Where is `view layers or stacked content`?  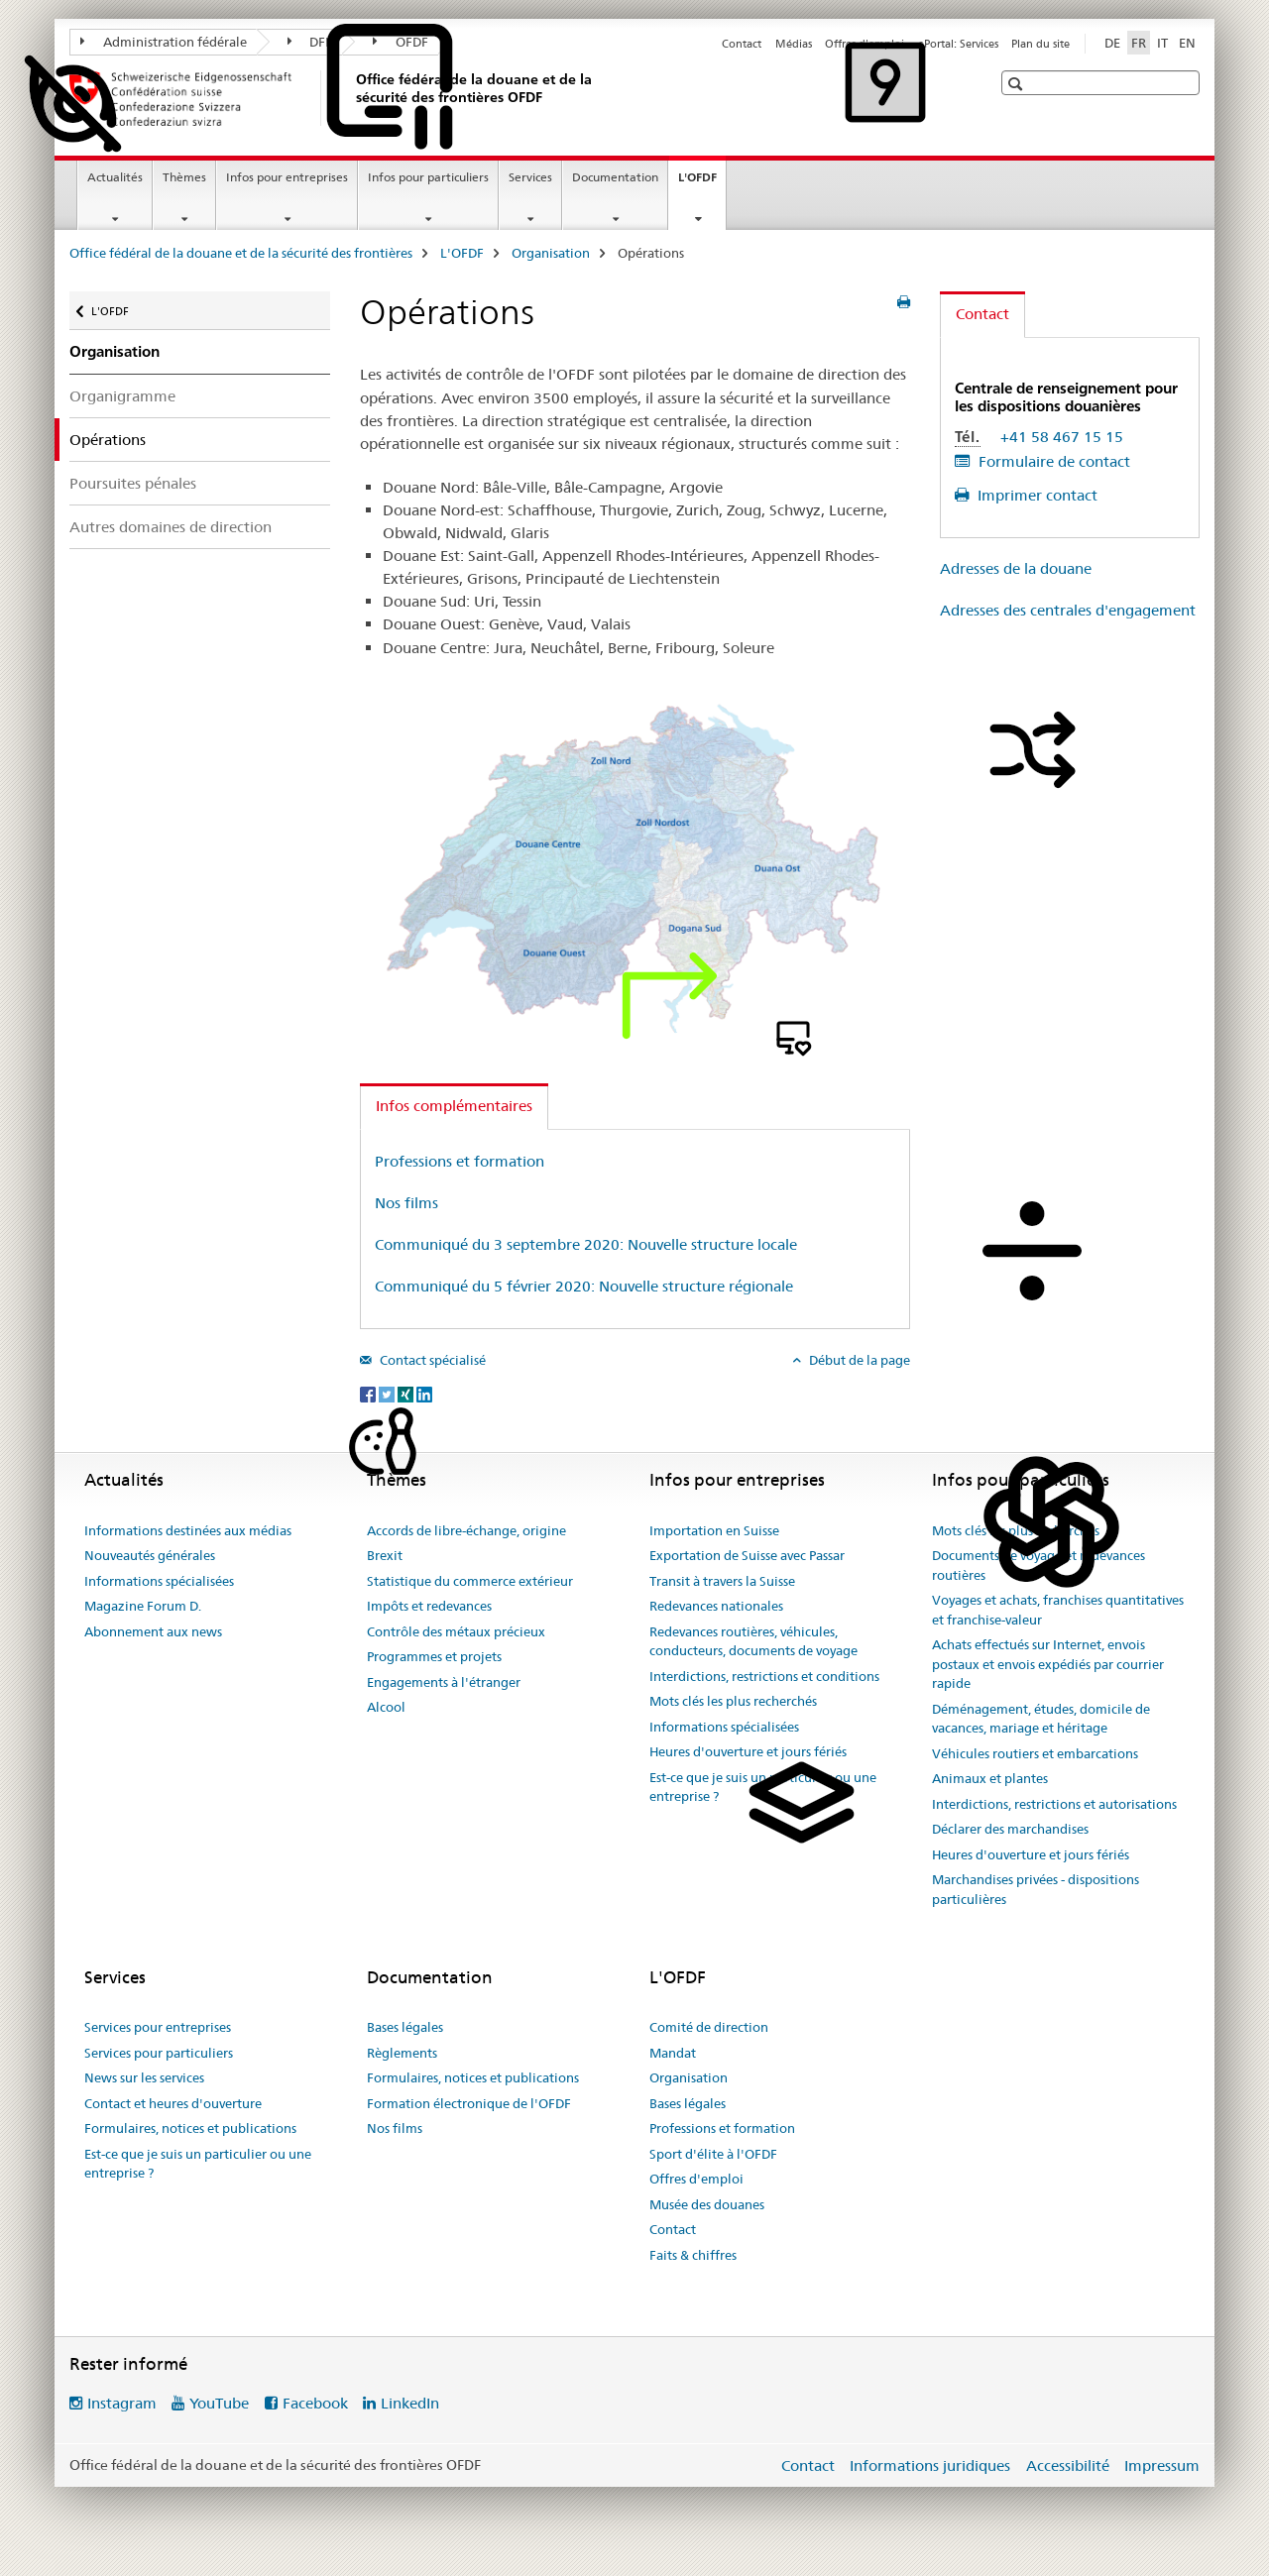
view layers or stacked content is located at coordinates (801, 1802).